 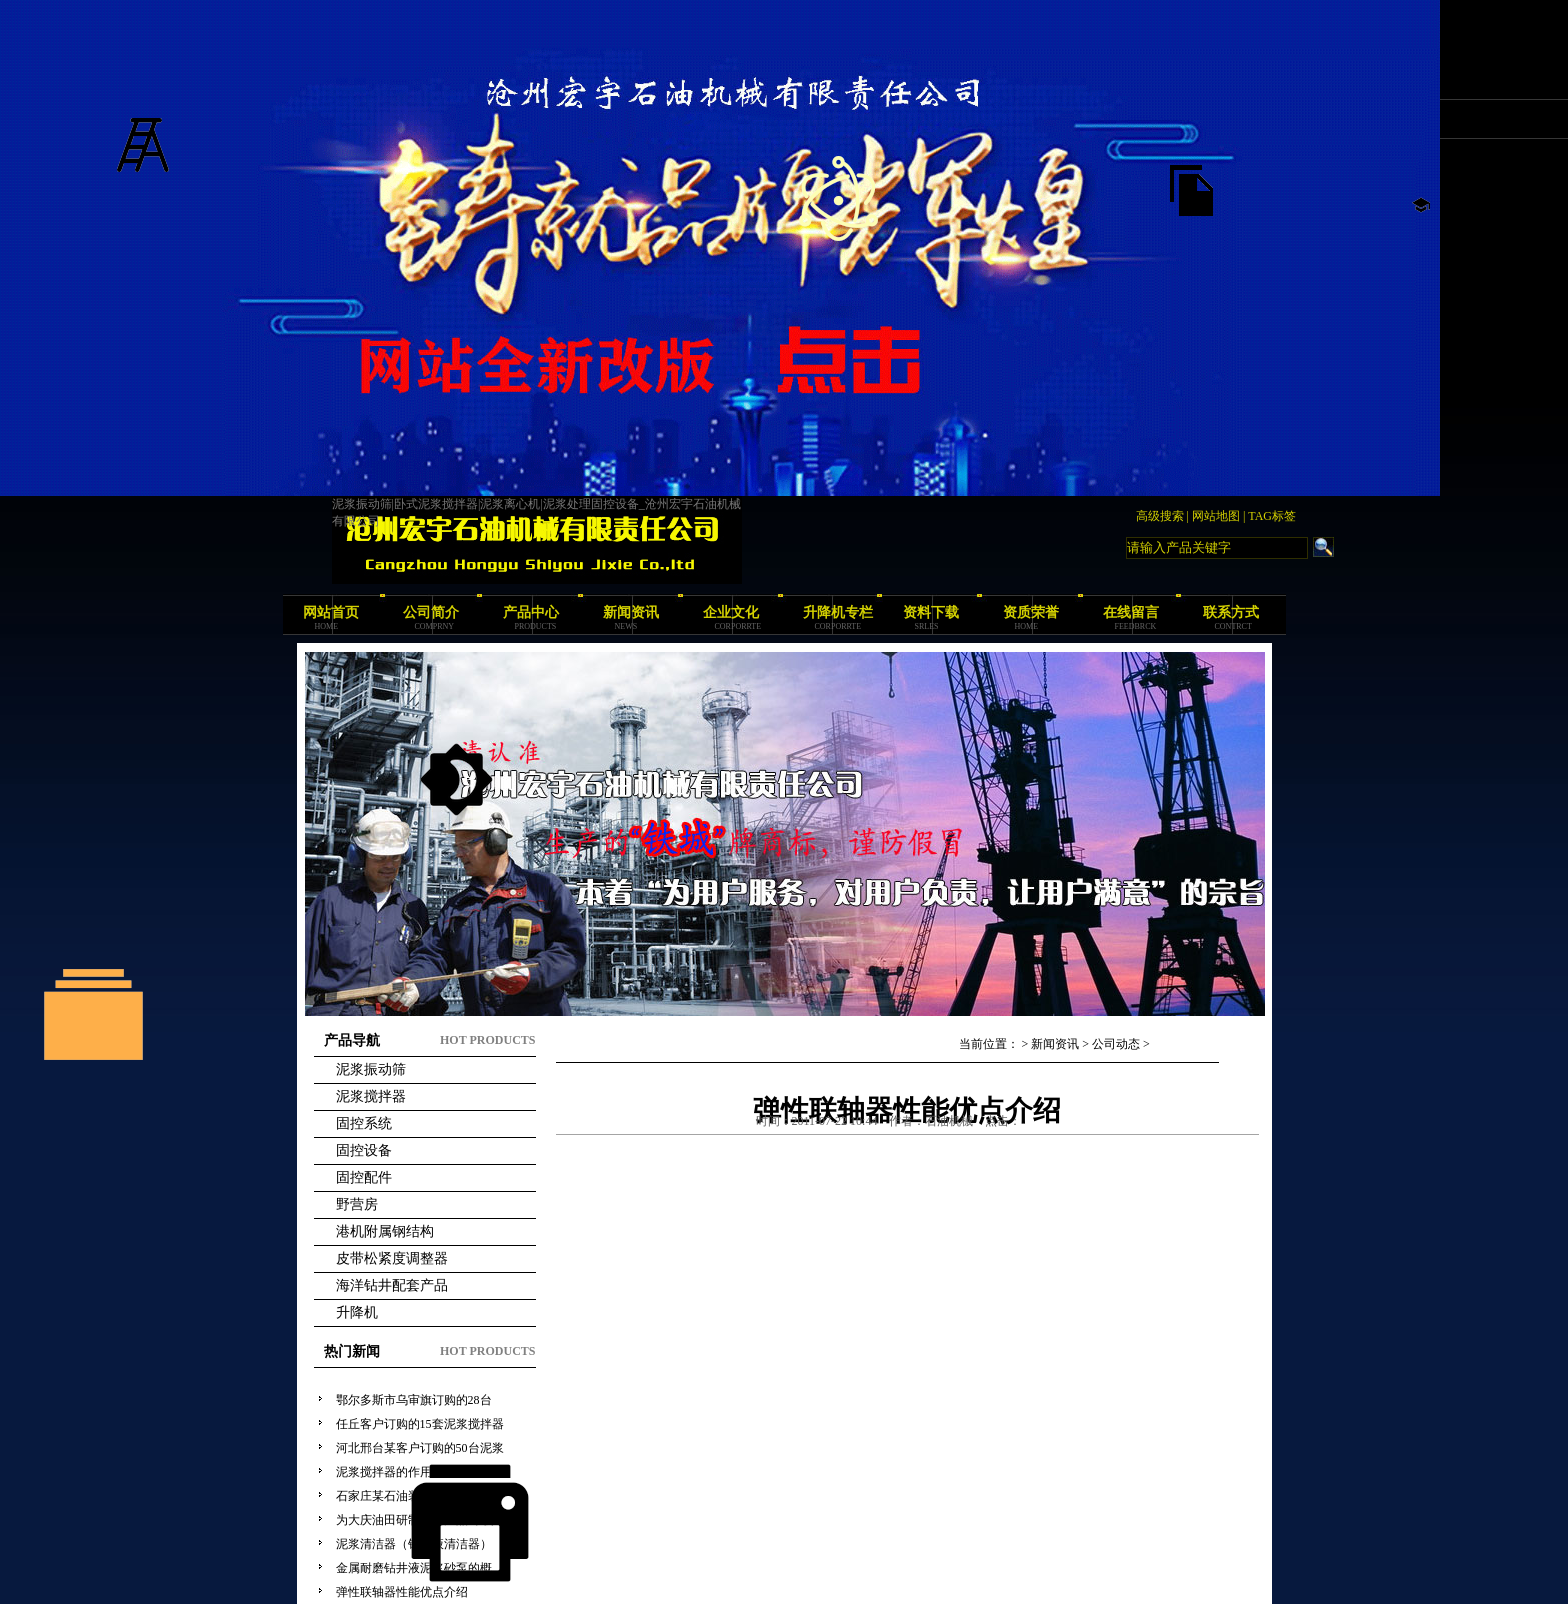 I want to click on access education or school-related features, so click(x=1421, y=205).